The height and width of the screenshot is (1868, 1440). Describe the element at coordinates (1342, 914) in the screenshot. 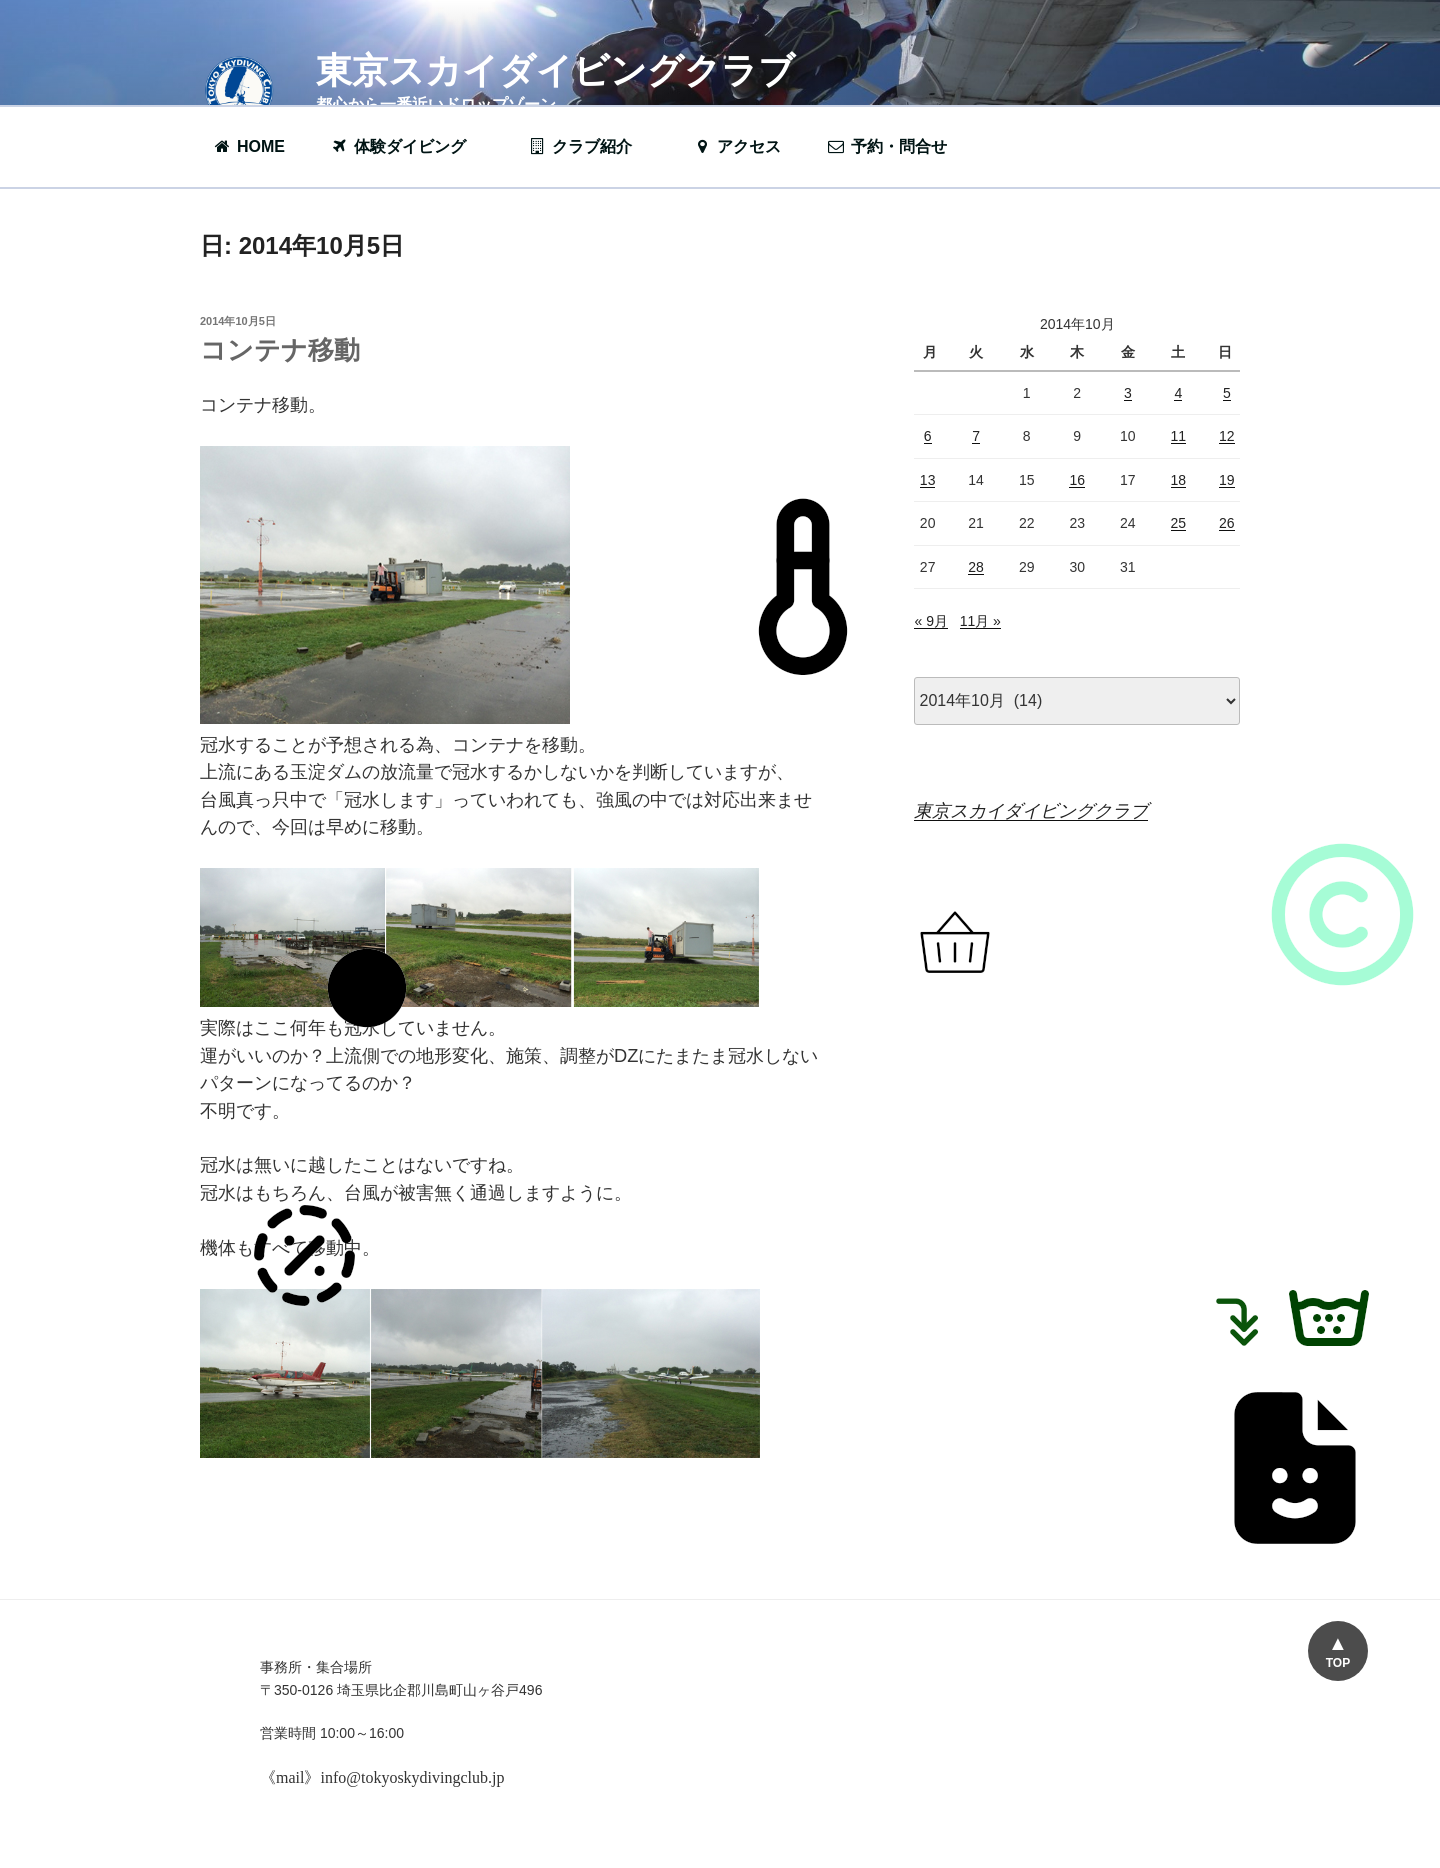

I see `indicates copyrighted content` at that location.